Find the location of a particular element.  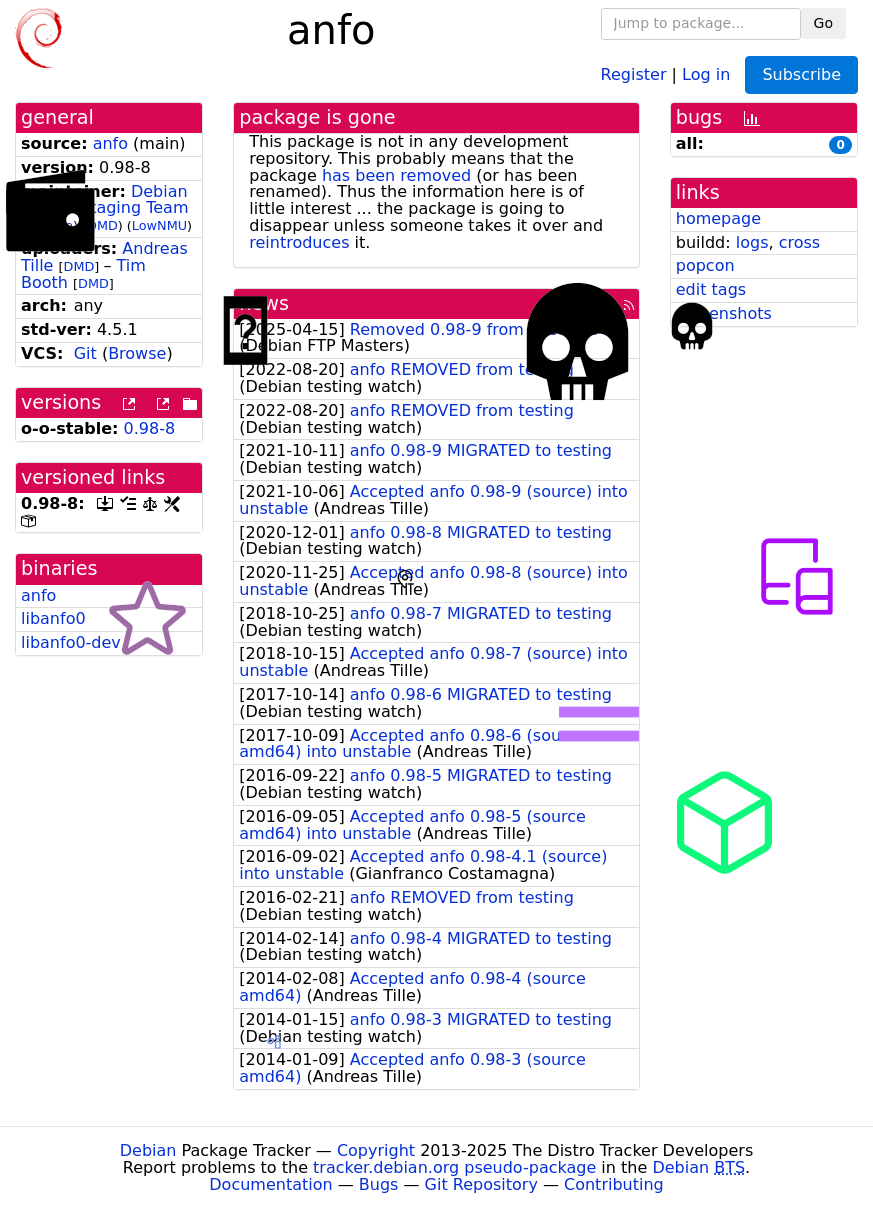

unknown or unrecognized device connected is located at coordinates (245, 330).